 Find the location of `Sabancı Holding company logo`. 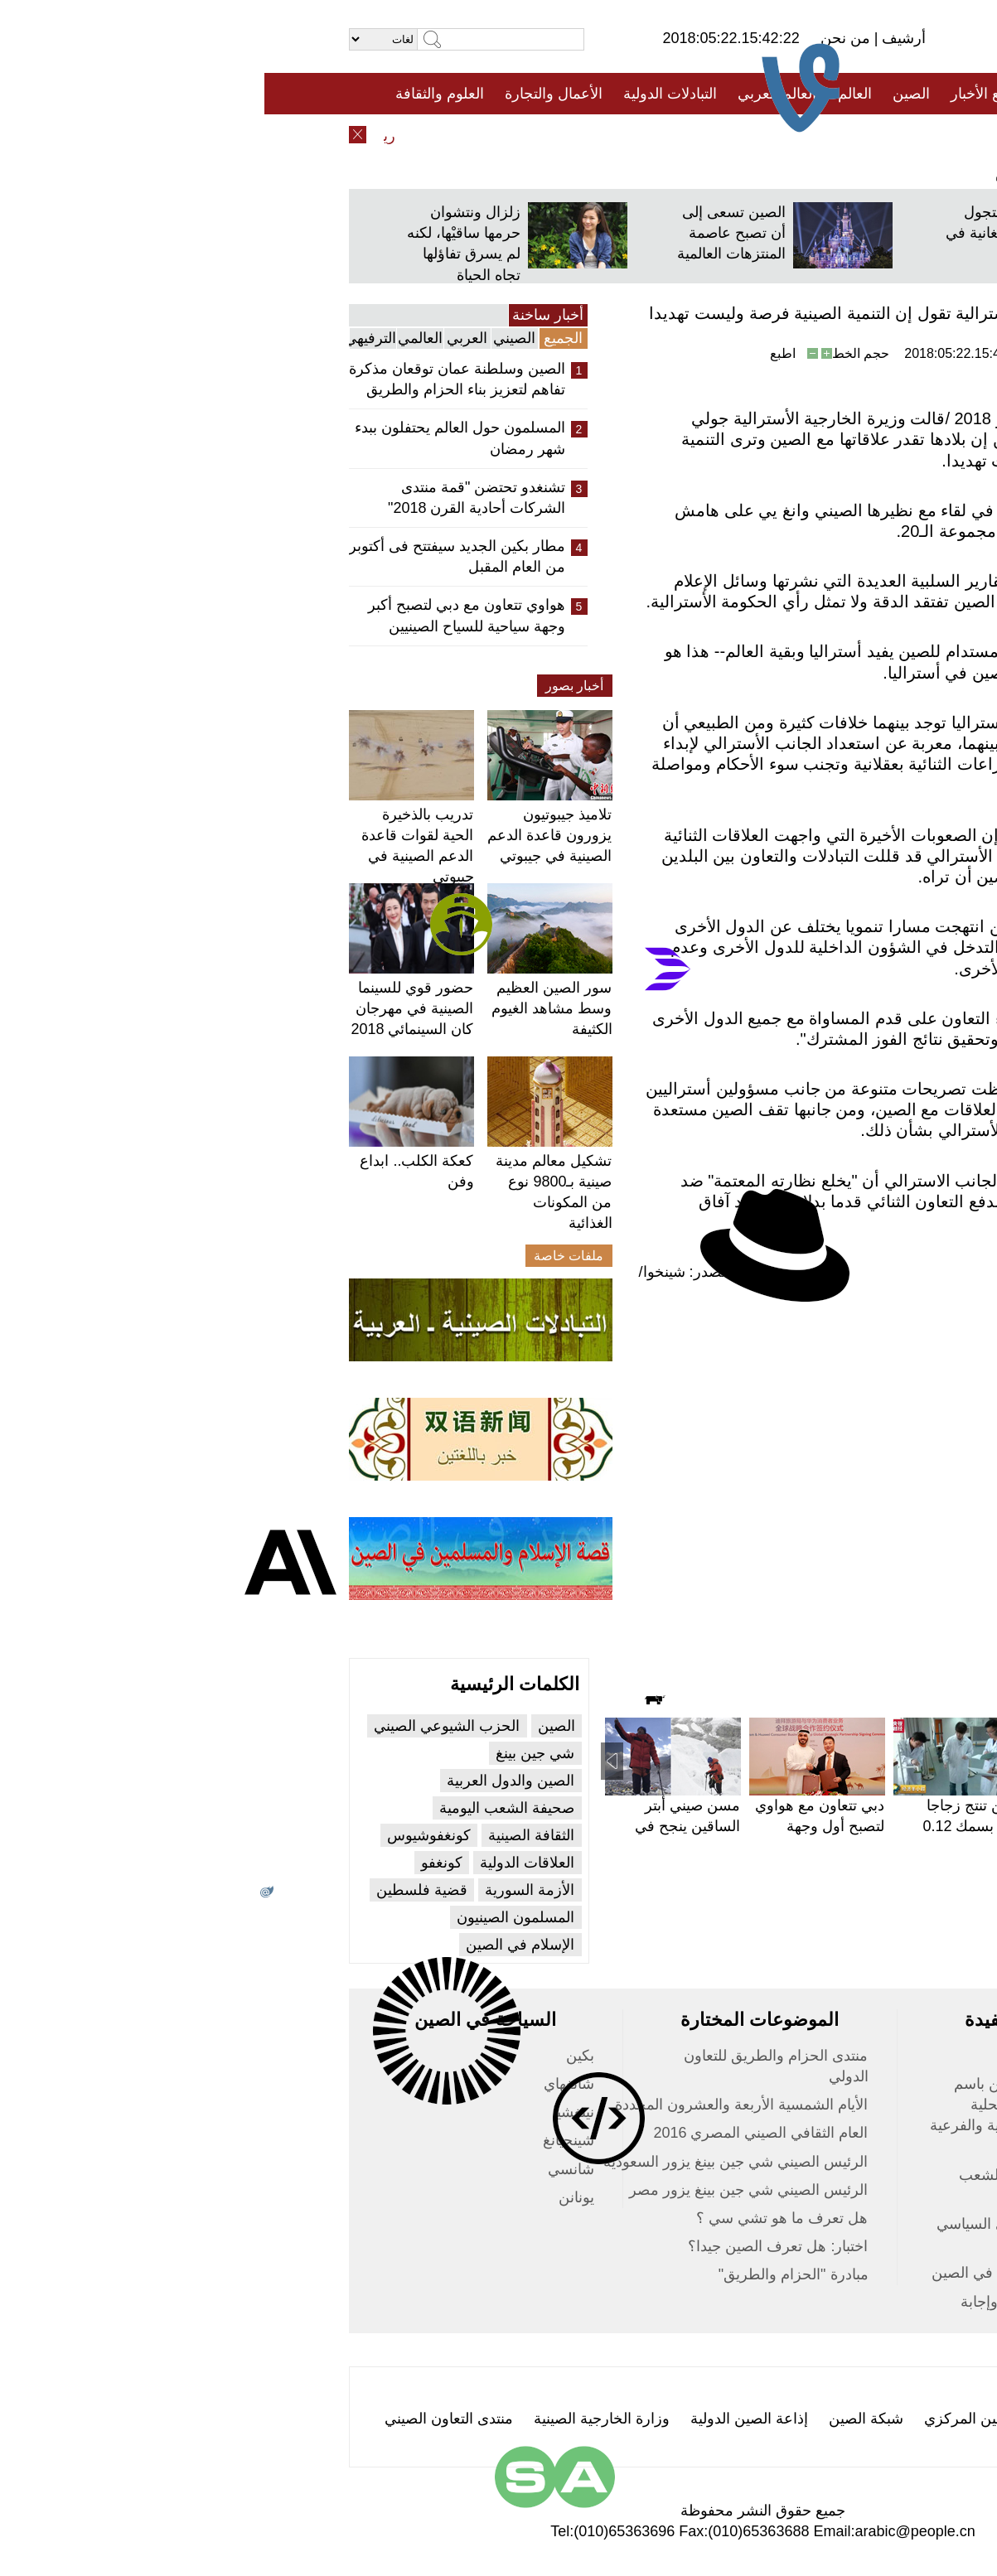

Sabancı Holding company logo is located at coordinates (554, 2477).